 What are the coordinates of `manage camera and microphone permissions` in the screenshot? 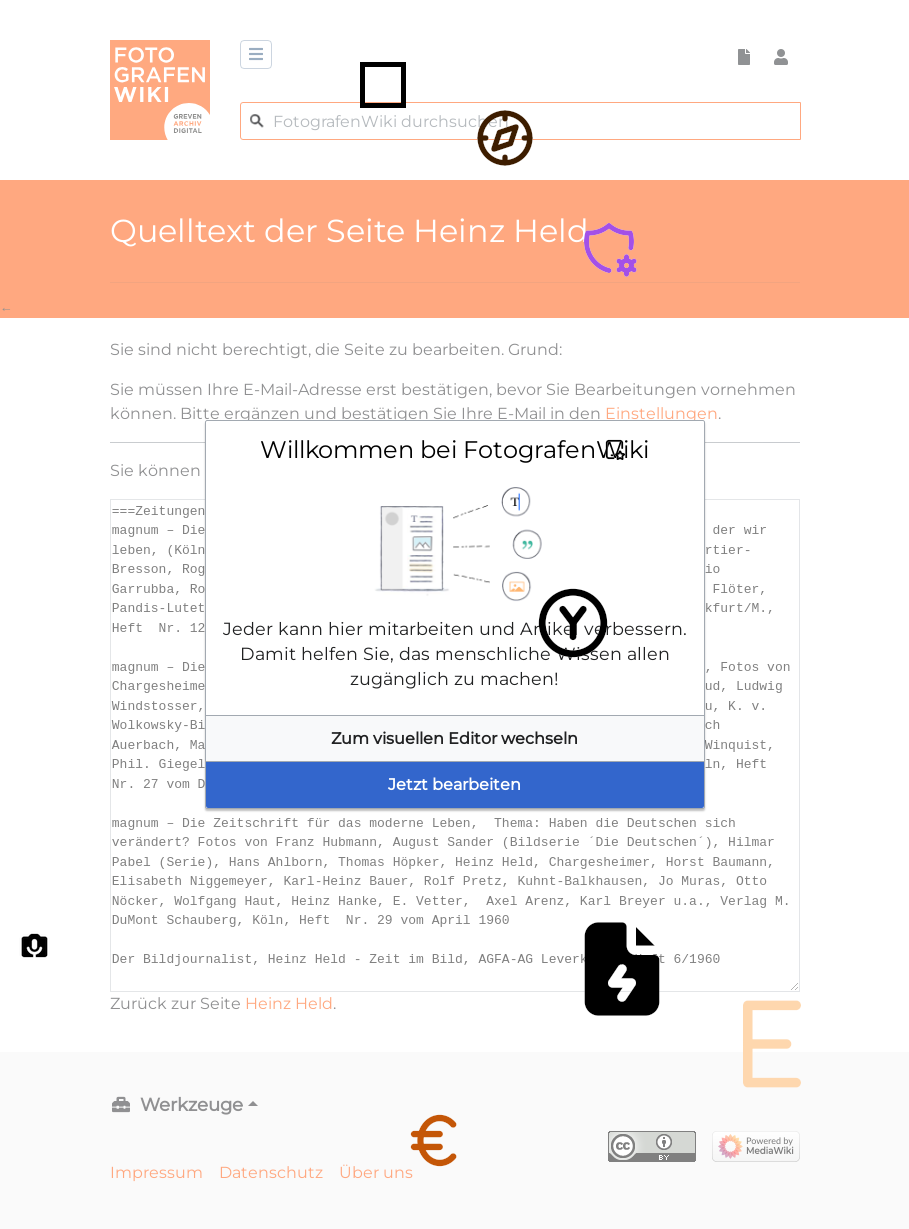 It's located at (34, 945).